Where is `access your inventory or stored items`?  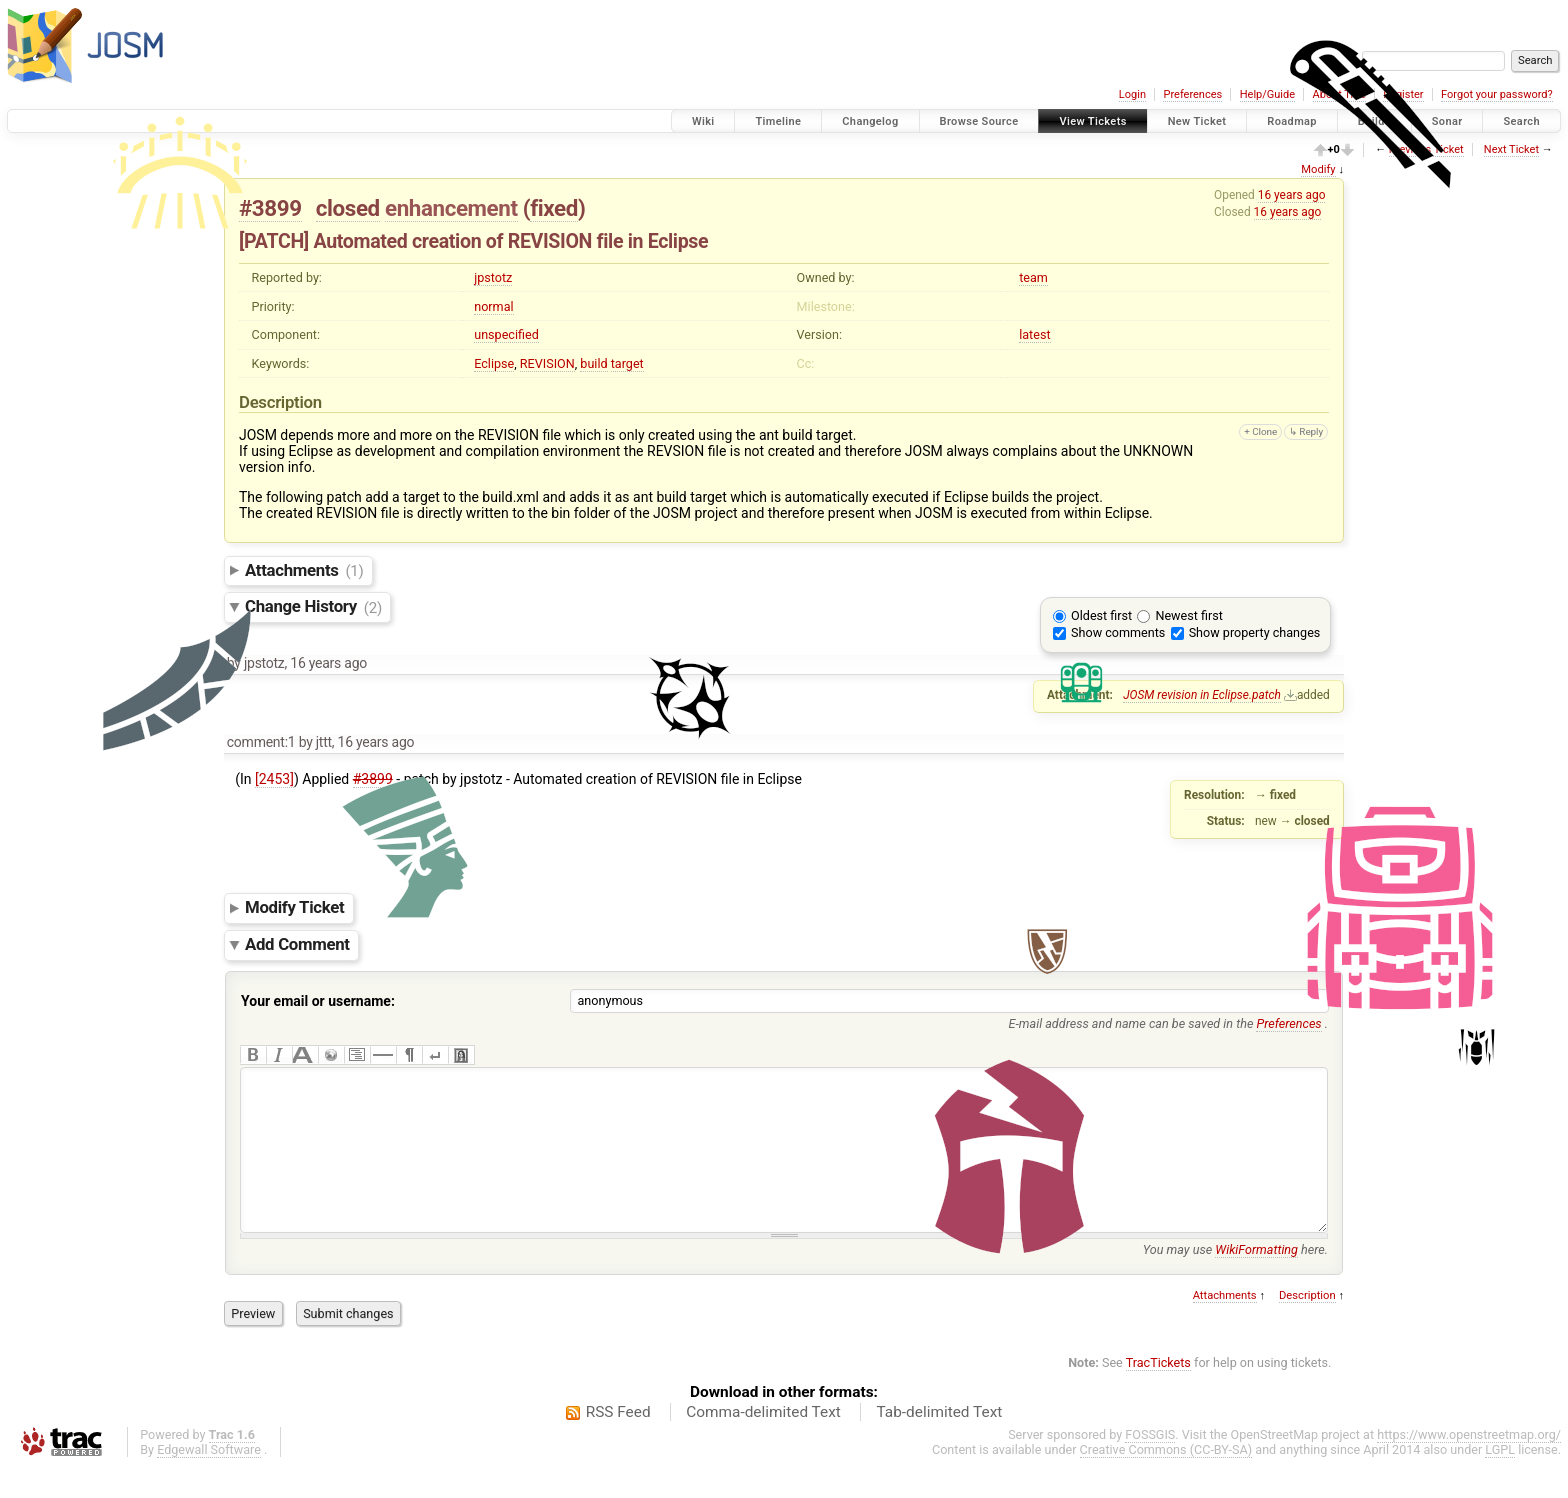
access your inventory or stored items is located at coordinates (1400, 908).